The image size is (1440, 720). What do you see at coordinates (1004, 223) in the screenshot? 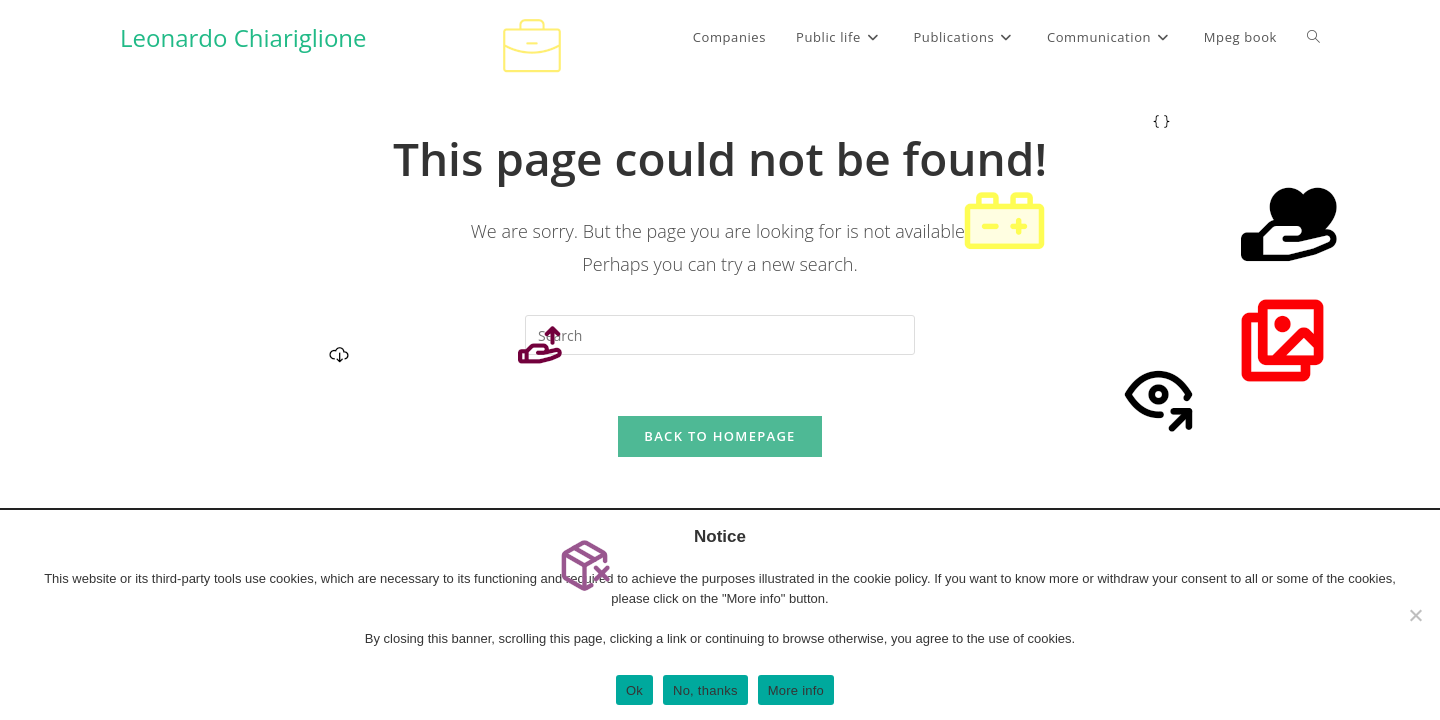
I see `view car battery status` at bounding box center [1004, 223].